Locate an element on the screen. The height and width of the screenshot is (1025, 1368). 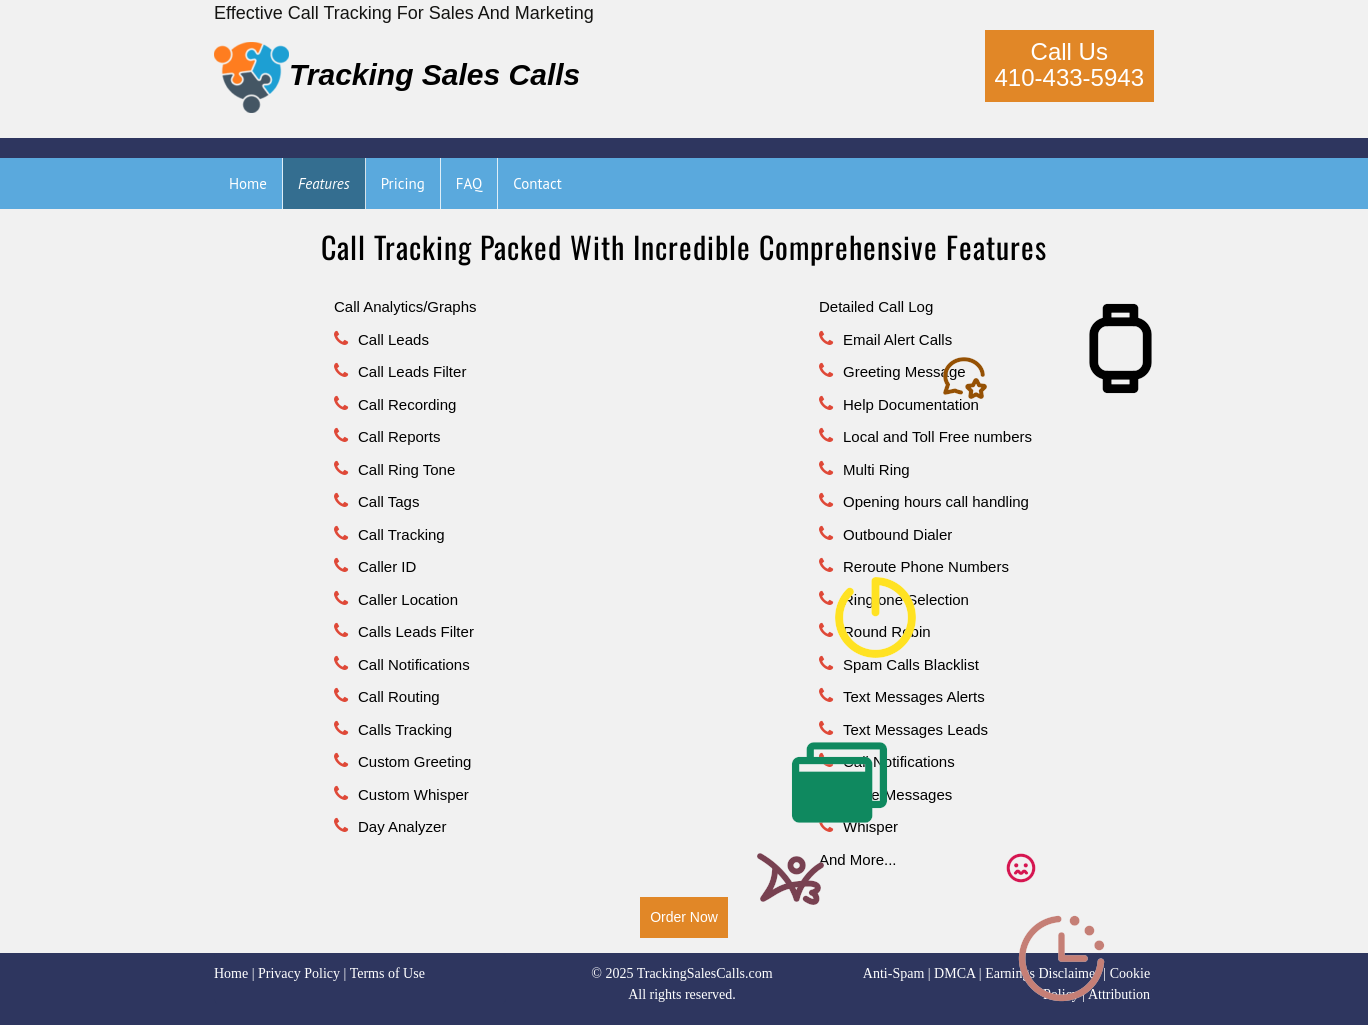
indicates anxious or nervous status is located at coordinates (1021, 868).